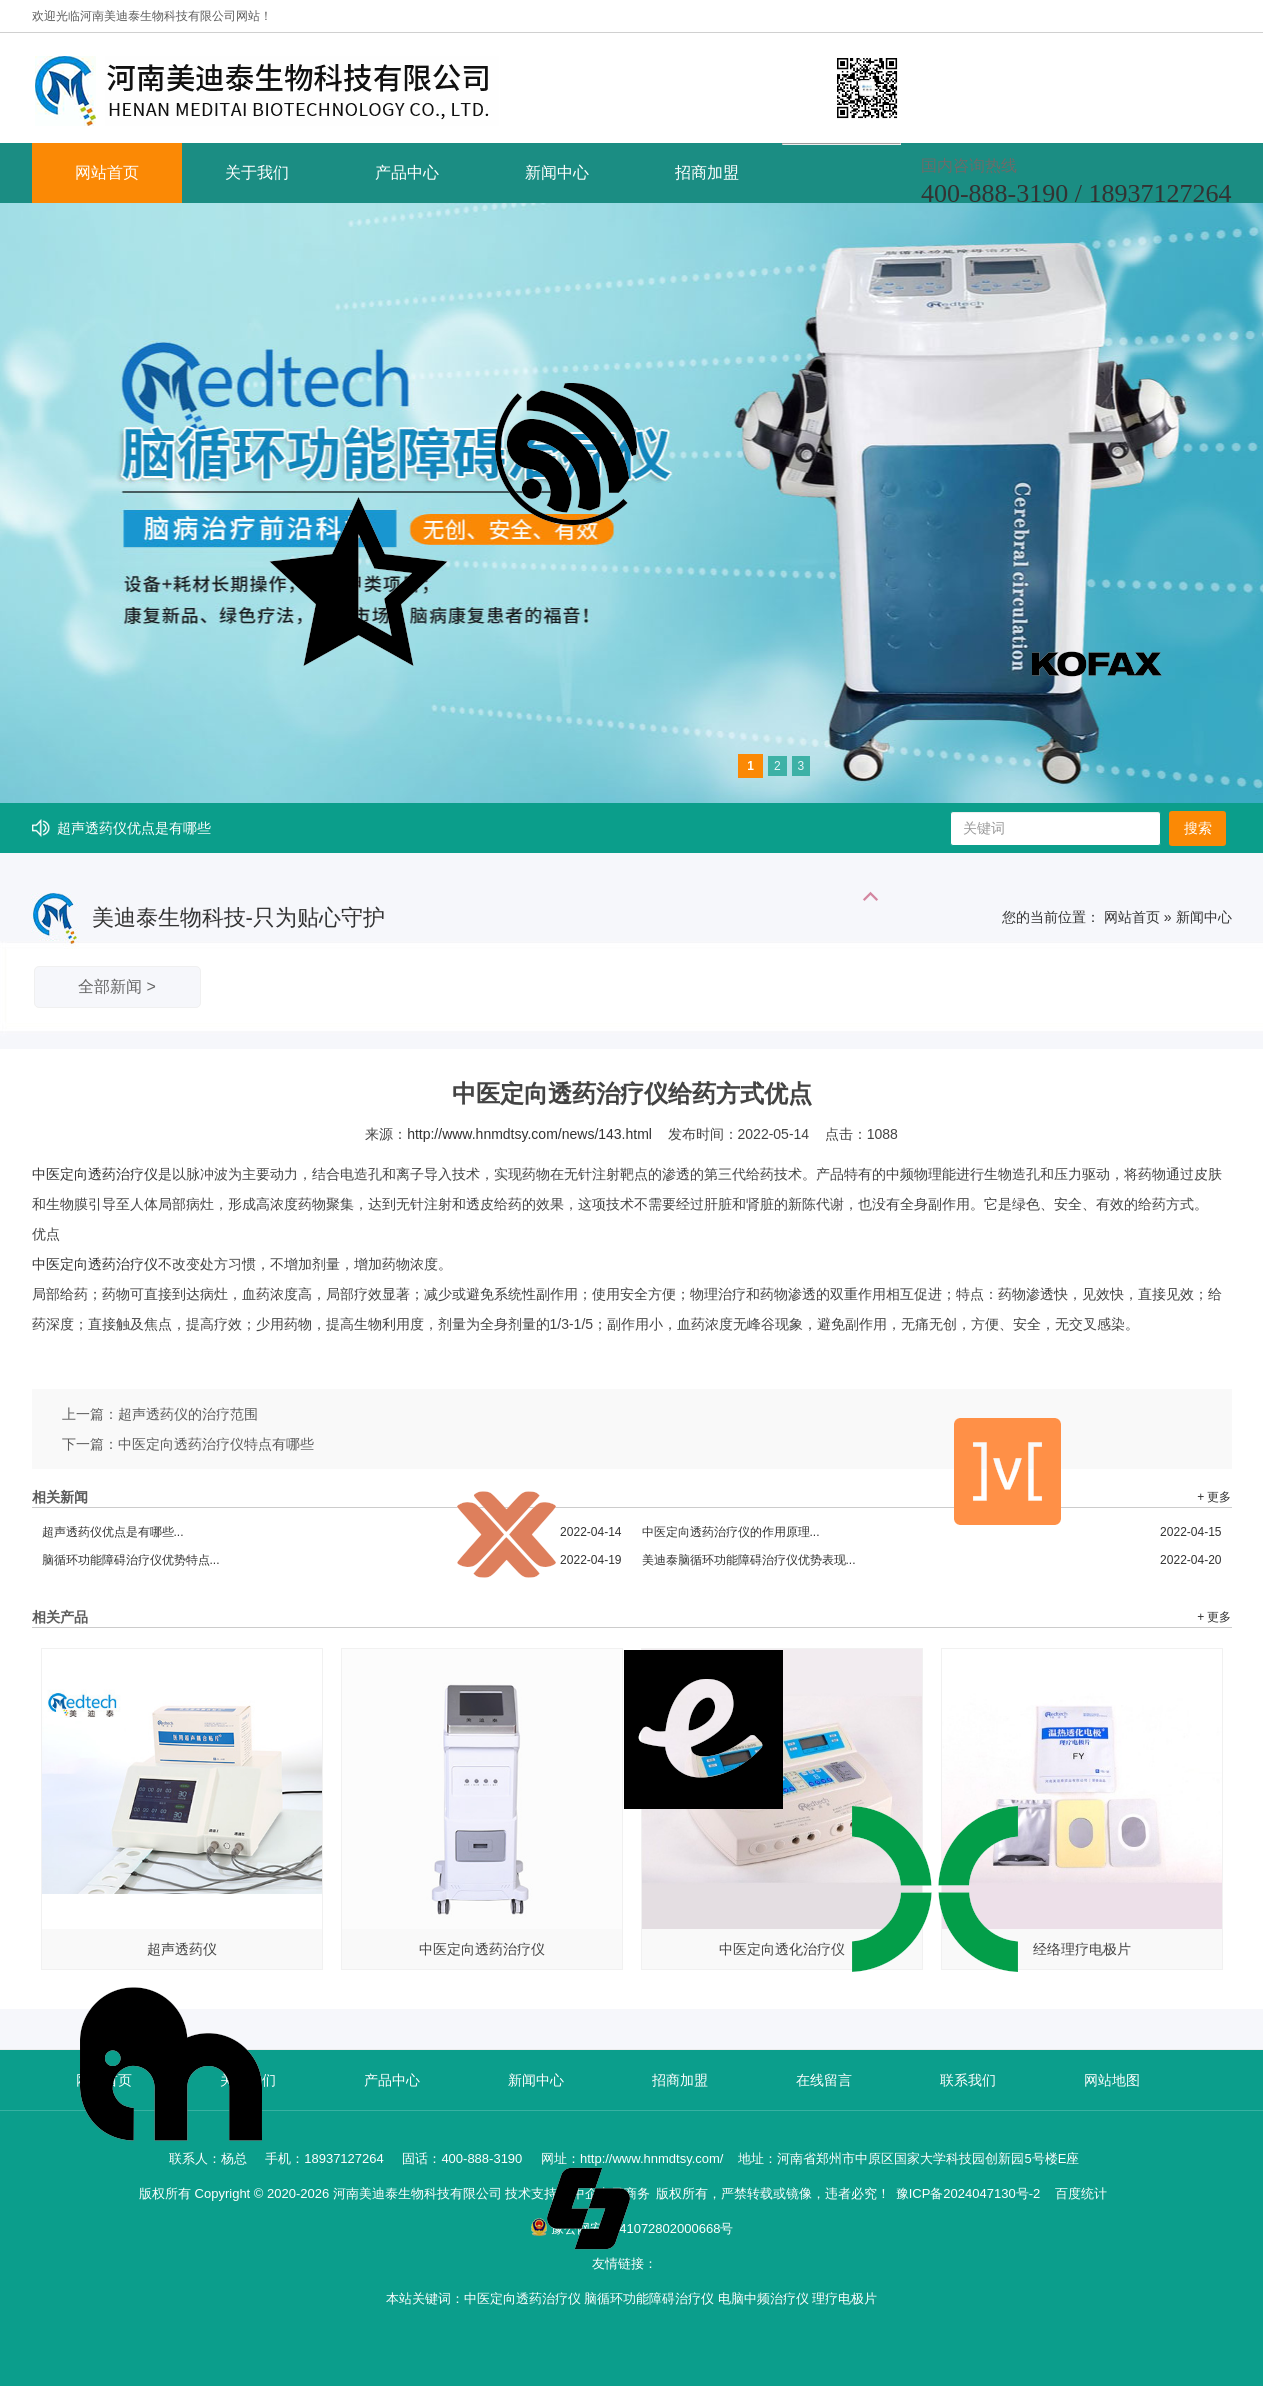  What do you see at coordinates (935, 1889) in the screenshot?
I see `nextflow workflow management platform logo` at bounding box center [935, 1889].